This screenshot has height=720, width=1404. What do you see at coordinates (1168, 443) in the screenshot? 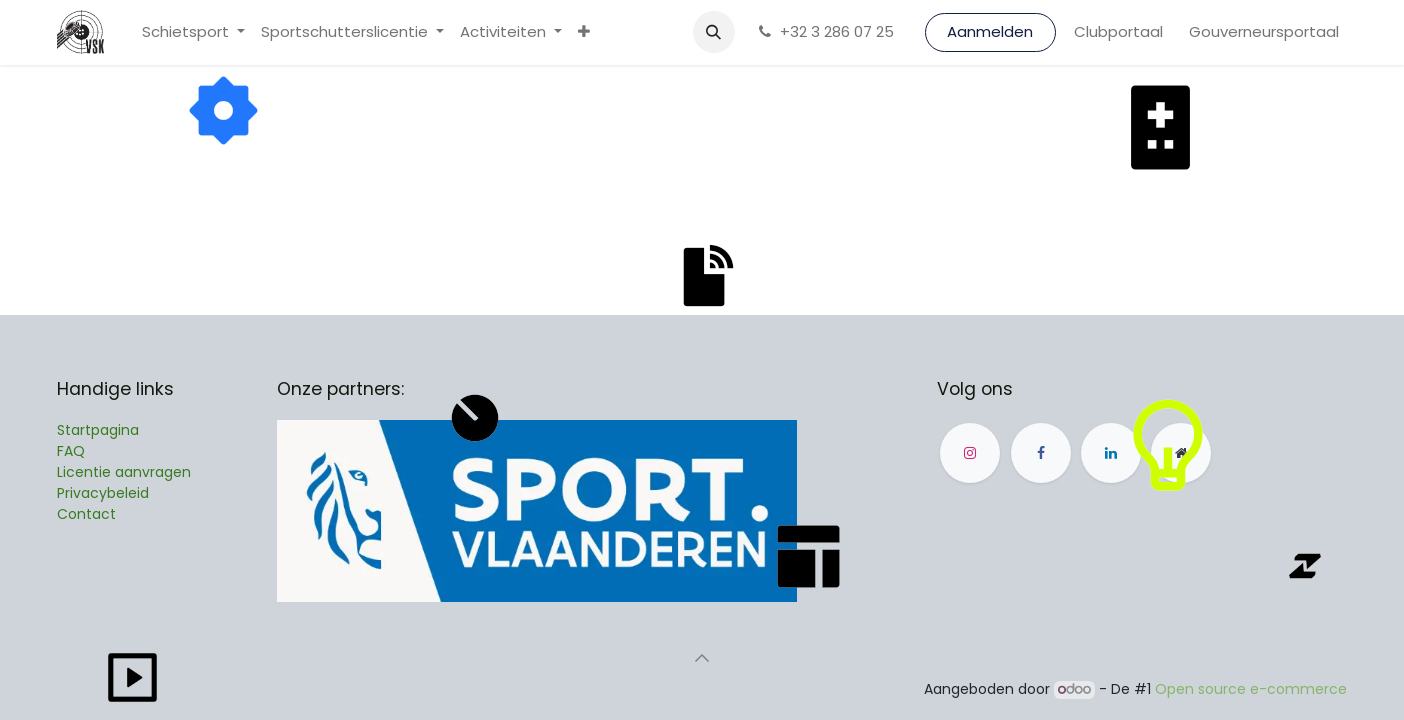
I see `view tips or helpful suggestions` at bounding box center [1168, 443].